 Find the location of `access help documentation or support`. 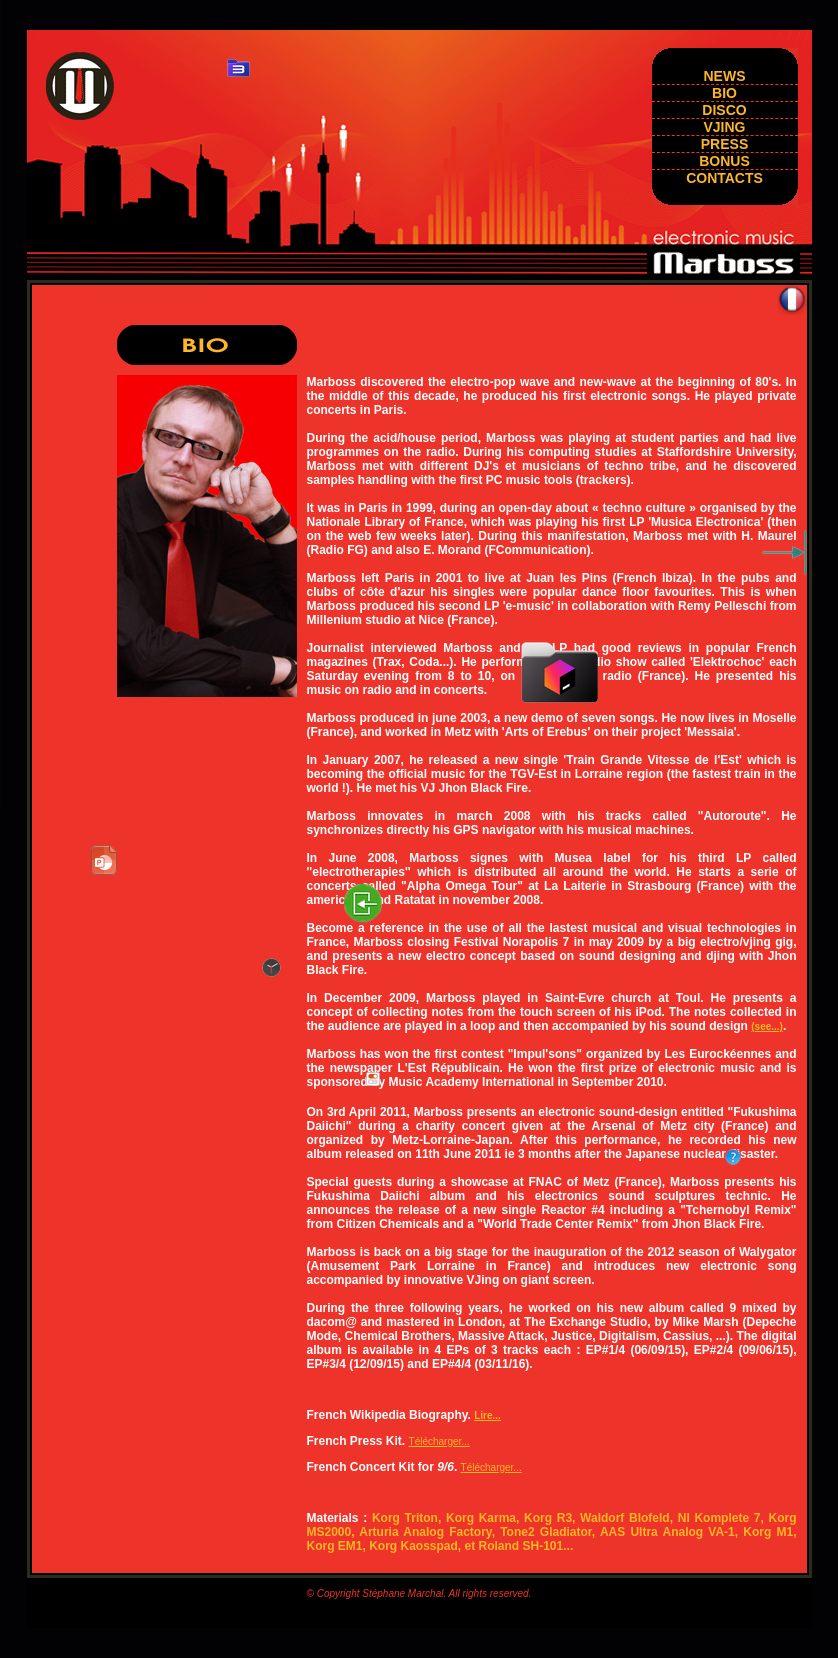

access help documentation or support is located at coordinates (733, 1157).